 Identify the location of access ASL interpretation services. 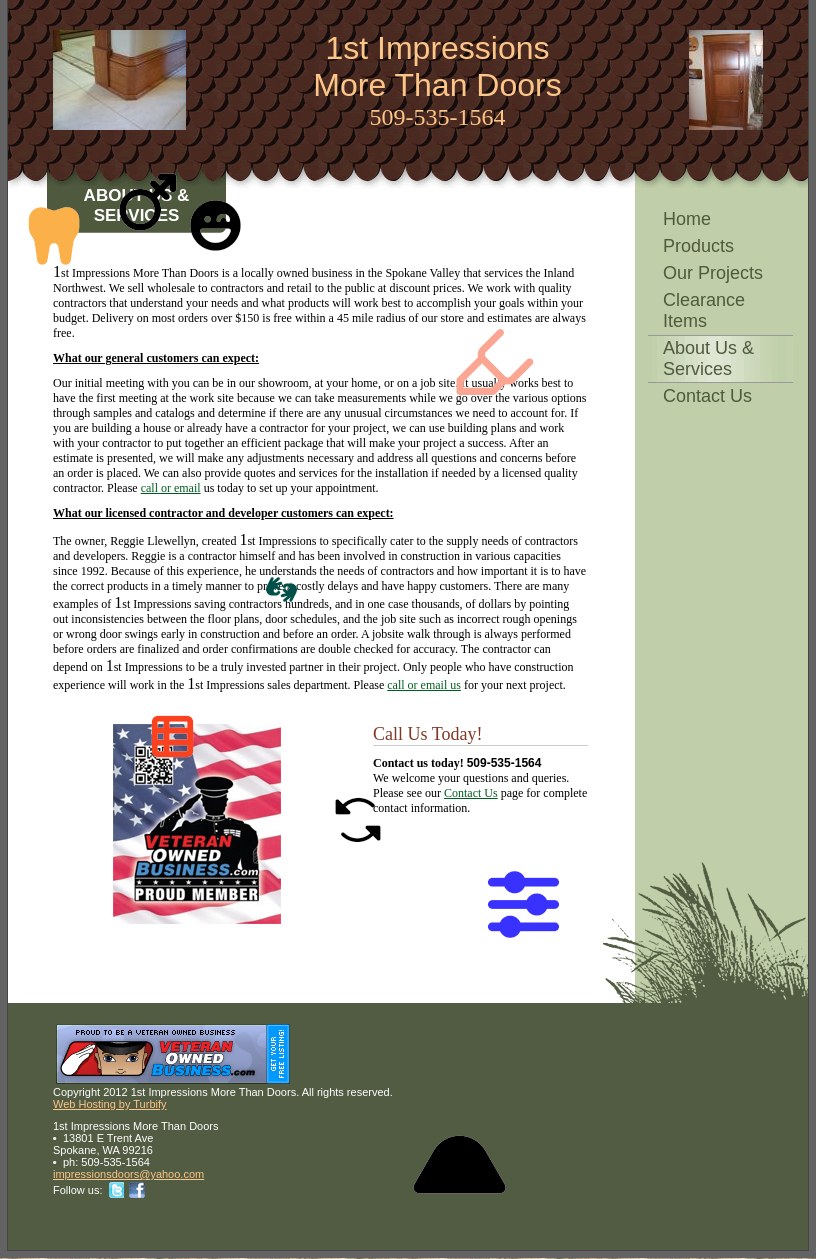
(281, 589).